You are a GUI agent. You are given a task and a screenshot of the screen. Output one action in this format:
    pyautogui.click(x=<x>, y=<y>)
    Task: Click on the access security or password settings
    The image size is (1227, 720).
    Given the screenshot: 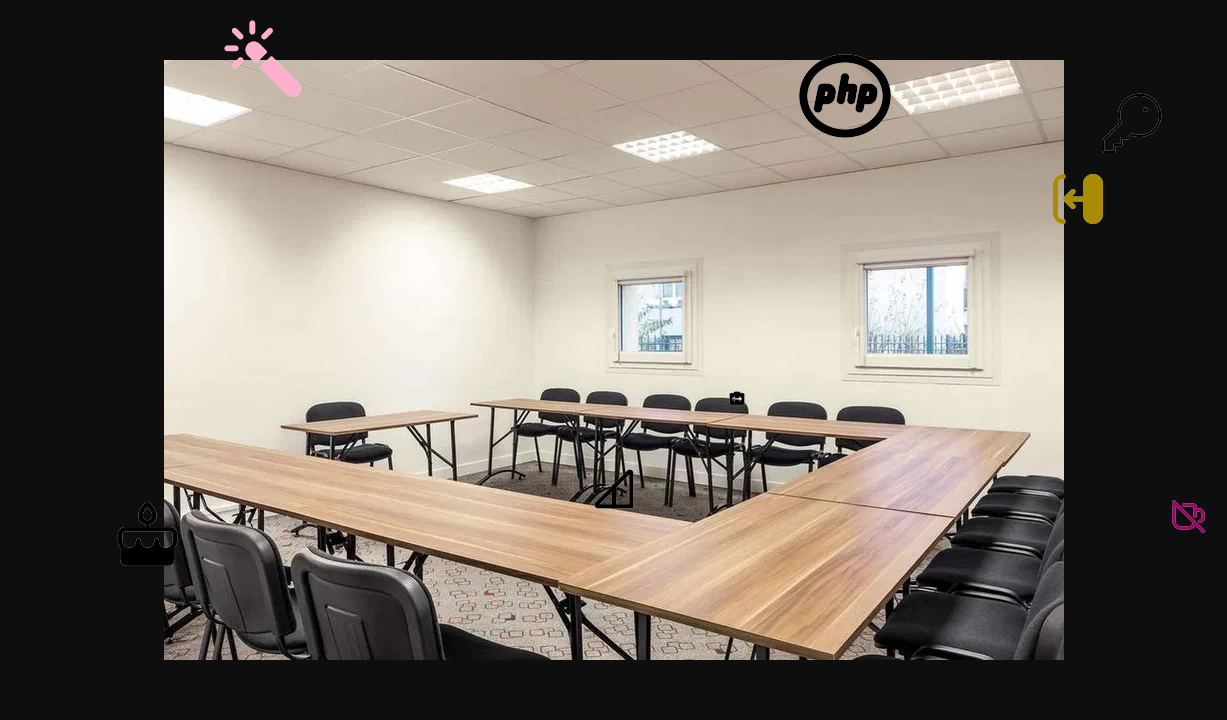 What is the action you would take?
    pyautogui.click(x=1130, y=124)
    